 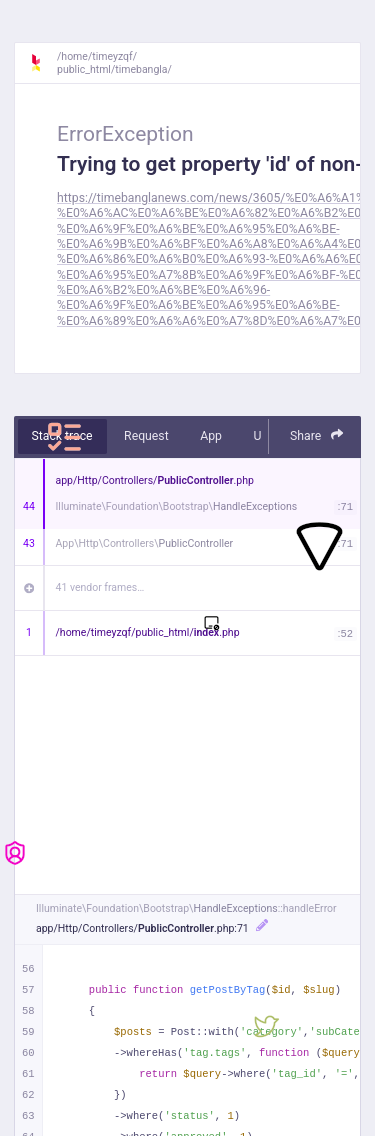 I want to click on disconnect or remove iPad from horizontal display, so click(x=211, y=622).